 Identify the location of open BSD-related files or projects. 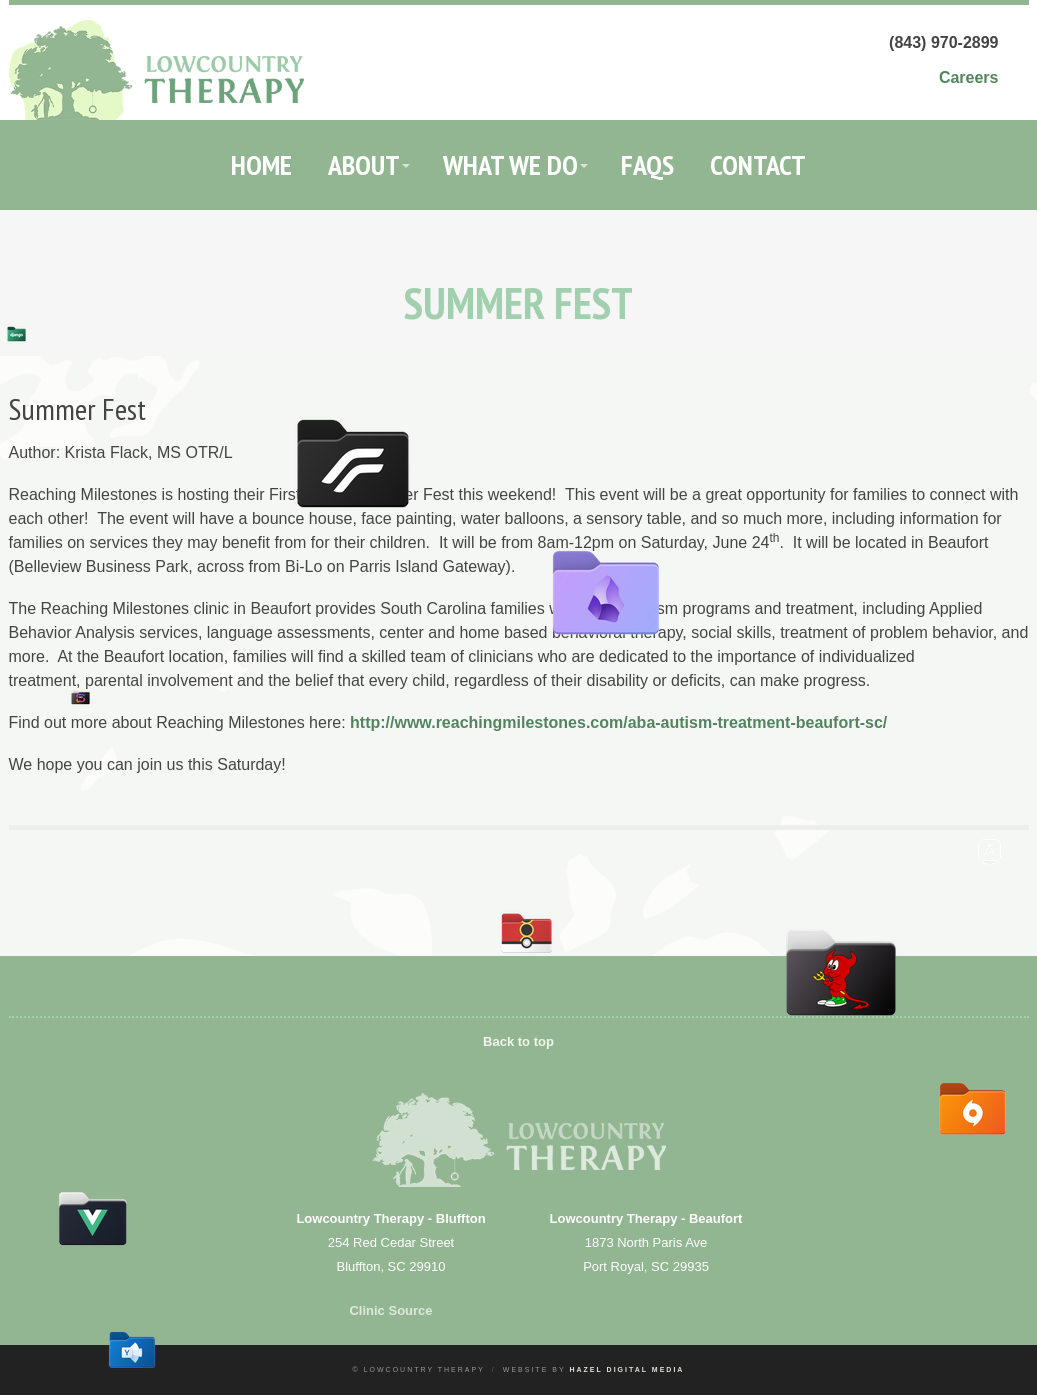
(840, 975).